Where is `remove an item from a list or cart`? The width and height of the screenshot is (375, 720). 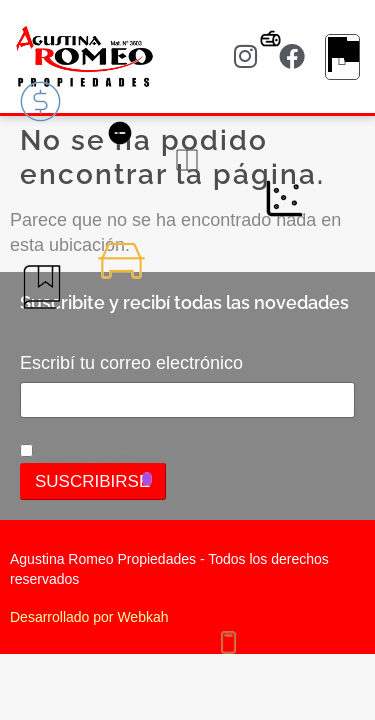 remove an item from a list or cart is located at coordinates (120, 133).